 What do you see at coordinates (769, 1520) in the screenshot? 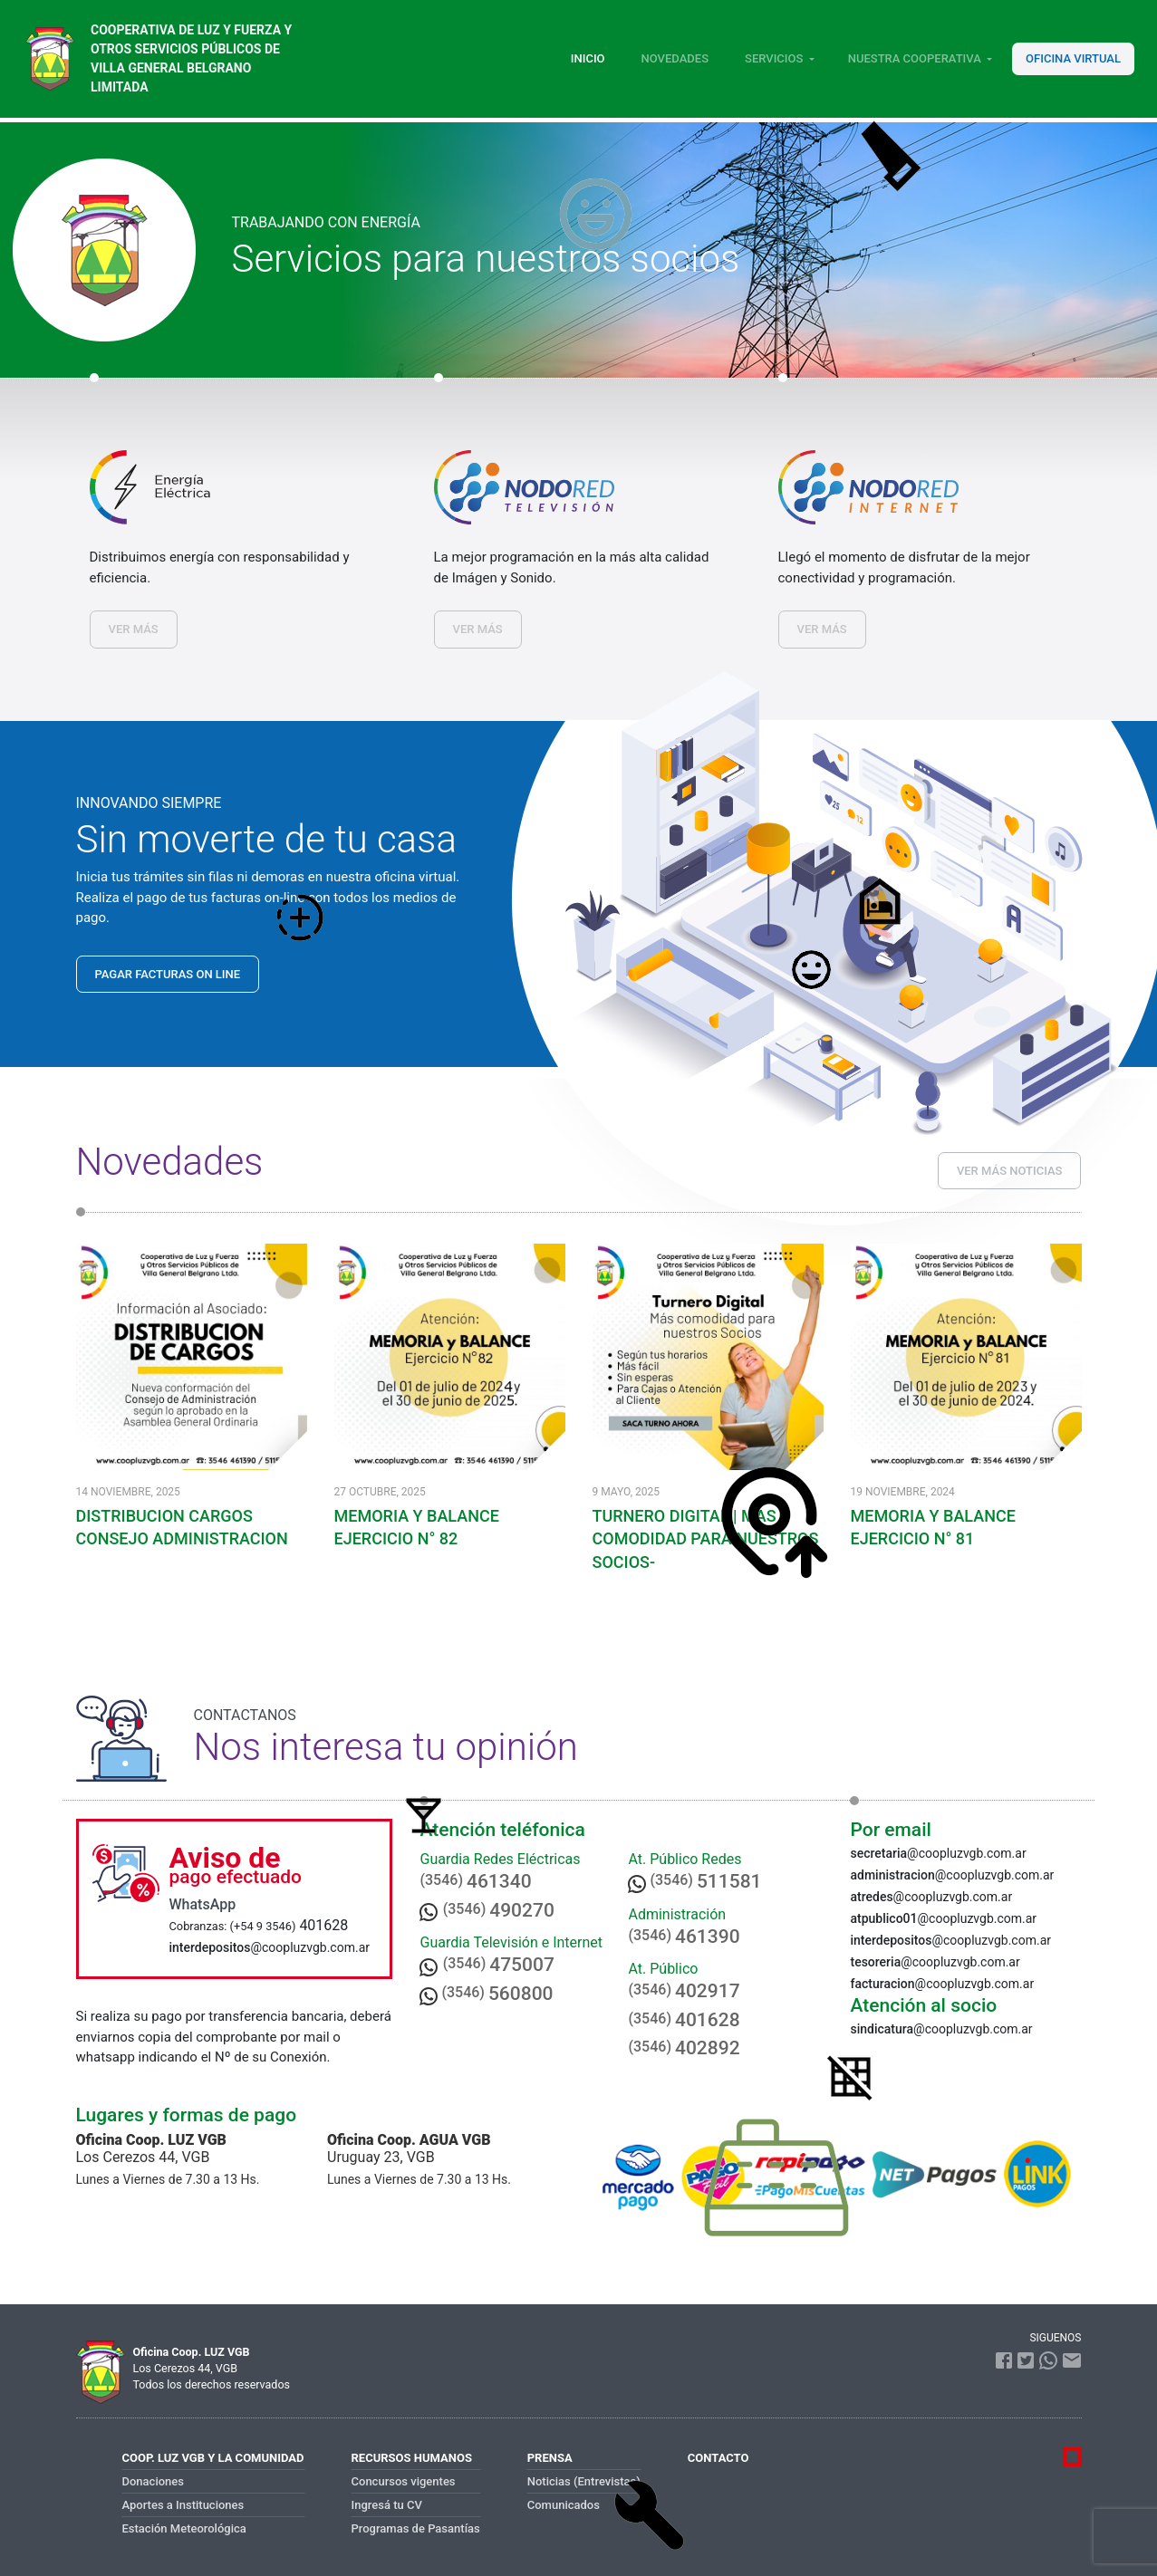
I see `move a location pin upward on the map` at bounding box center [769, 1520].